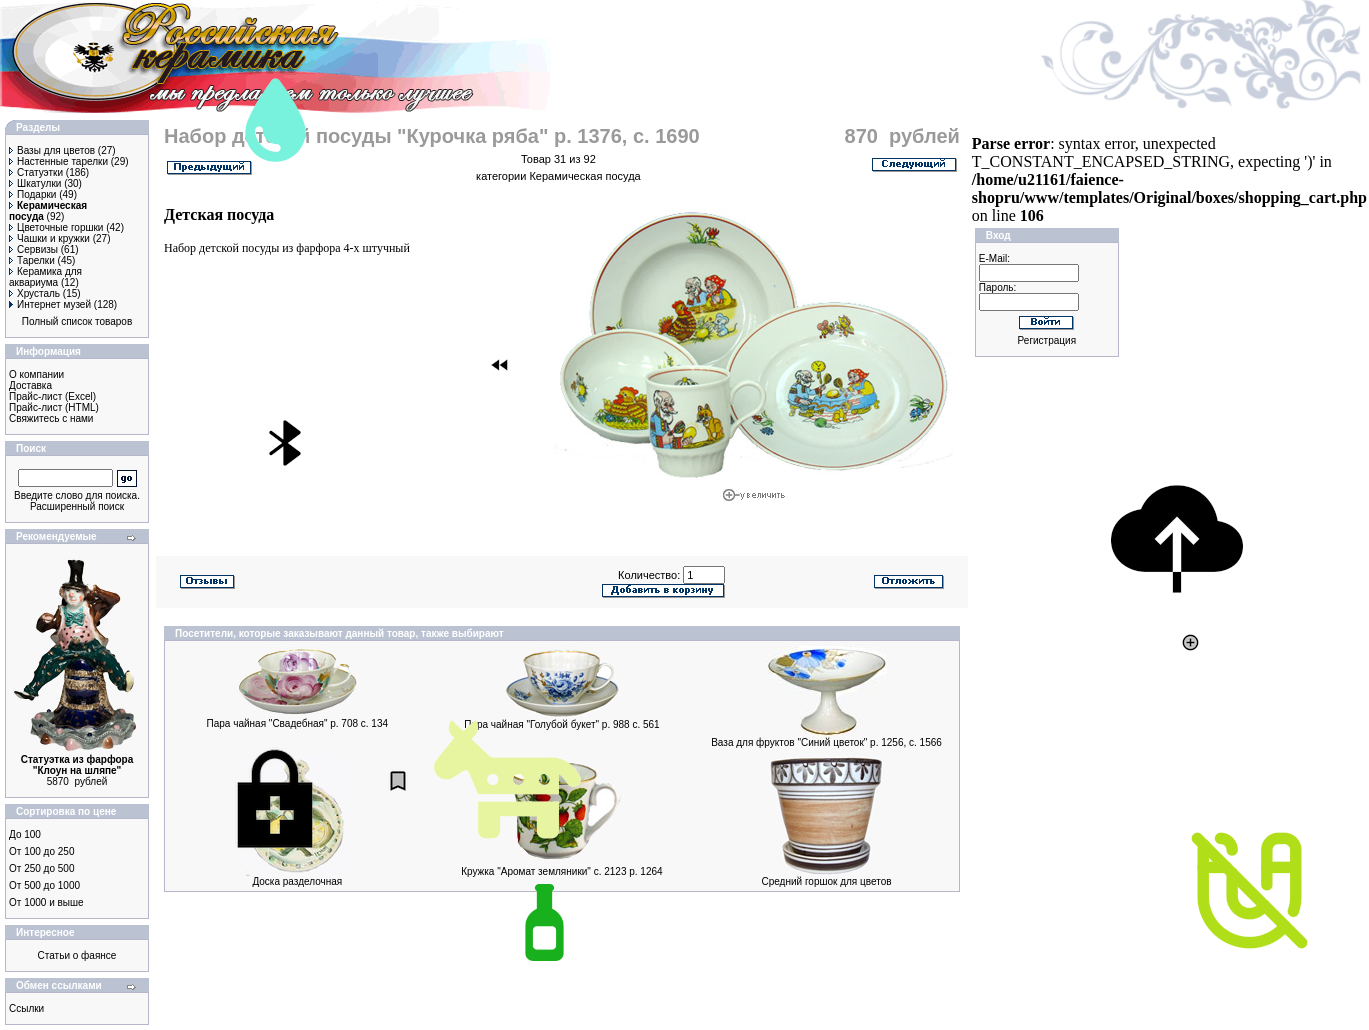  I want to click on indicates enhanced or additional security protection, so click(275, 801).